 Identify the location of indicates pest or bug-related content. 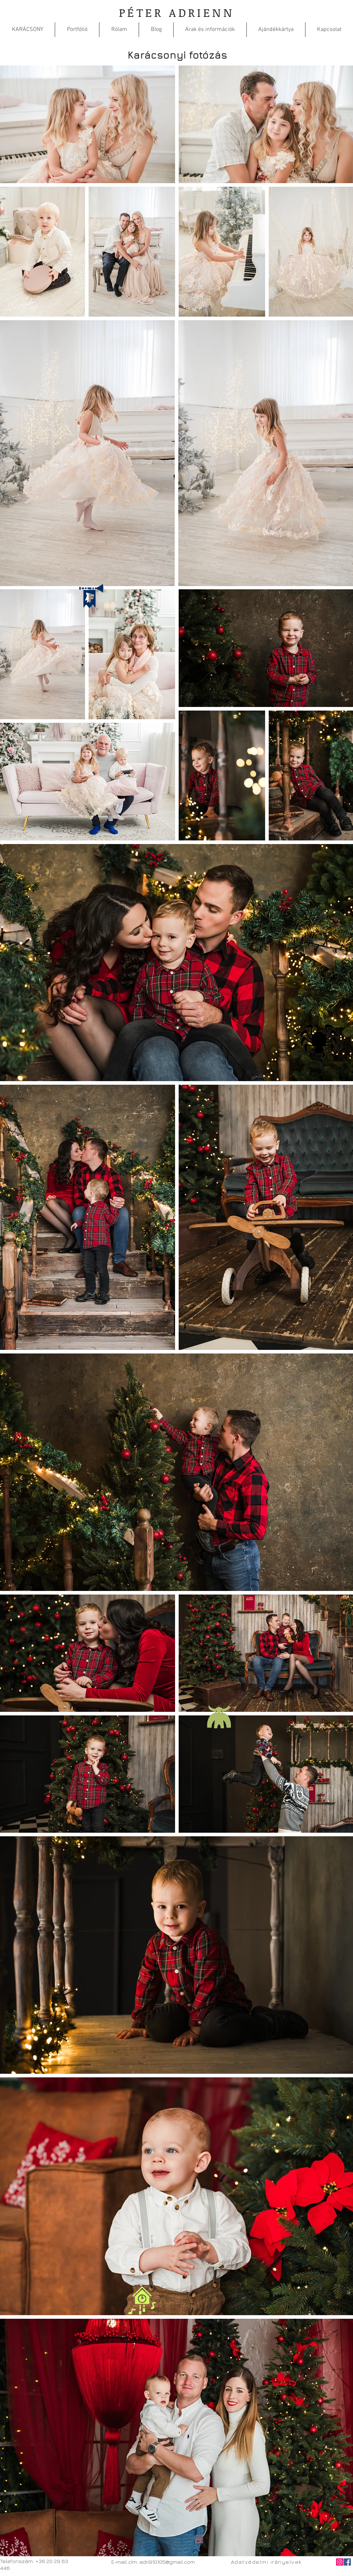
(319, 1040).